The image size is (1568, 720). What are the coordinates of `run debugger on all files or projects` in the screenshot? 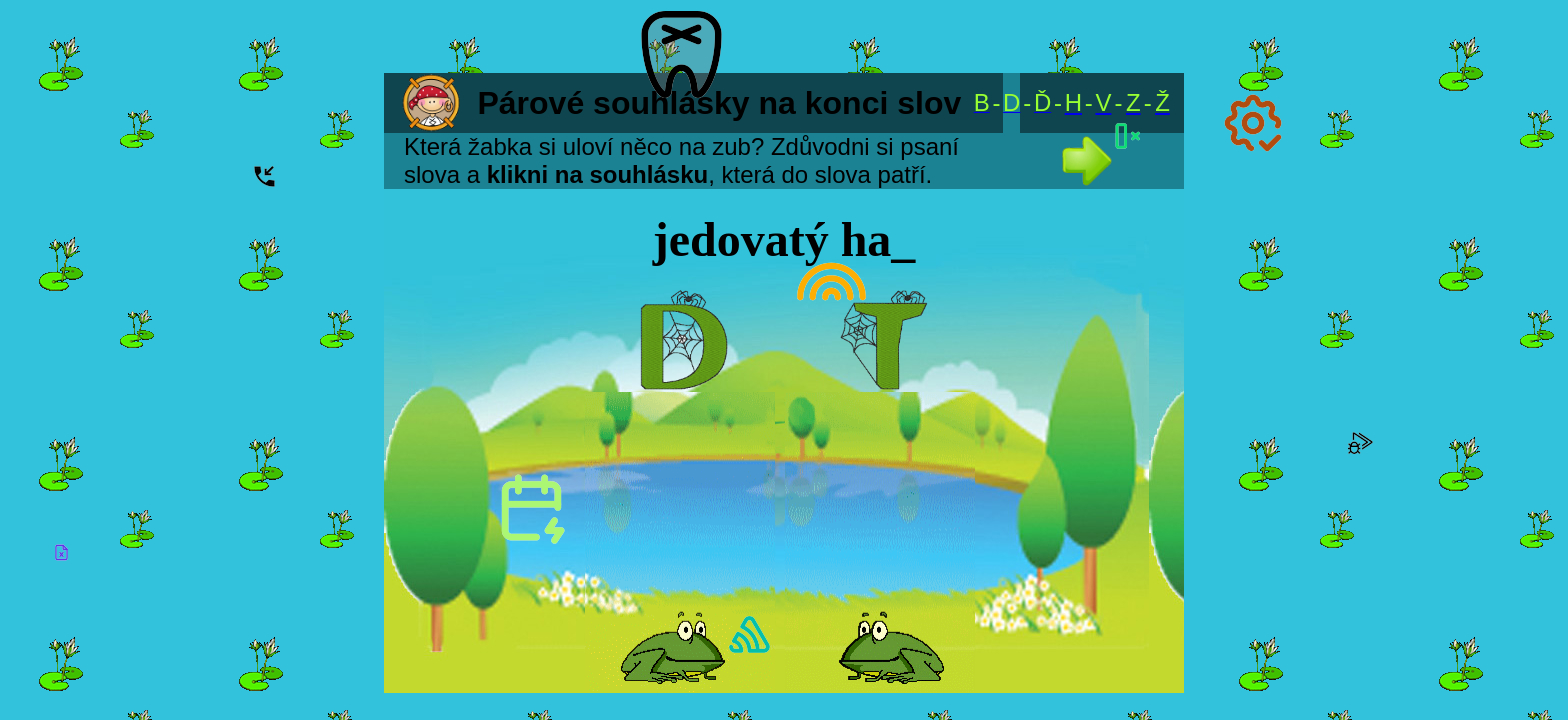 It's located at (1360, 441).